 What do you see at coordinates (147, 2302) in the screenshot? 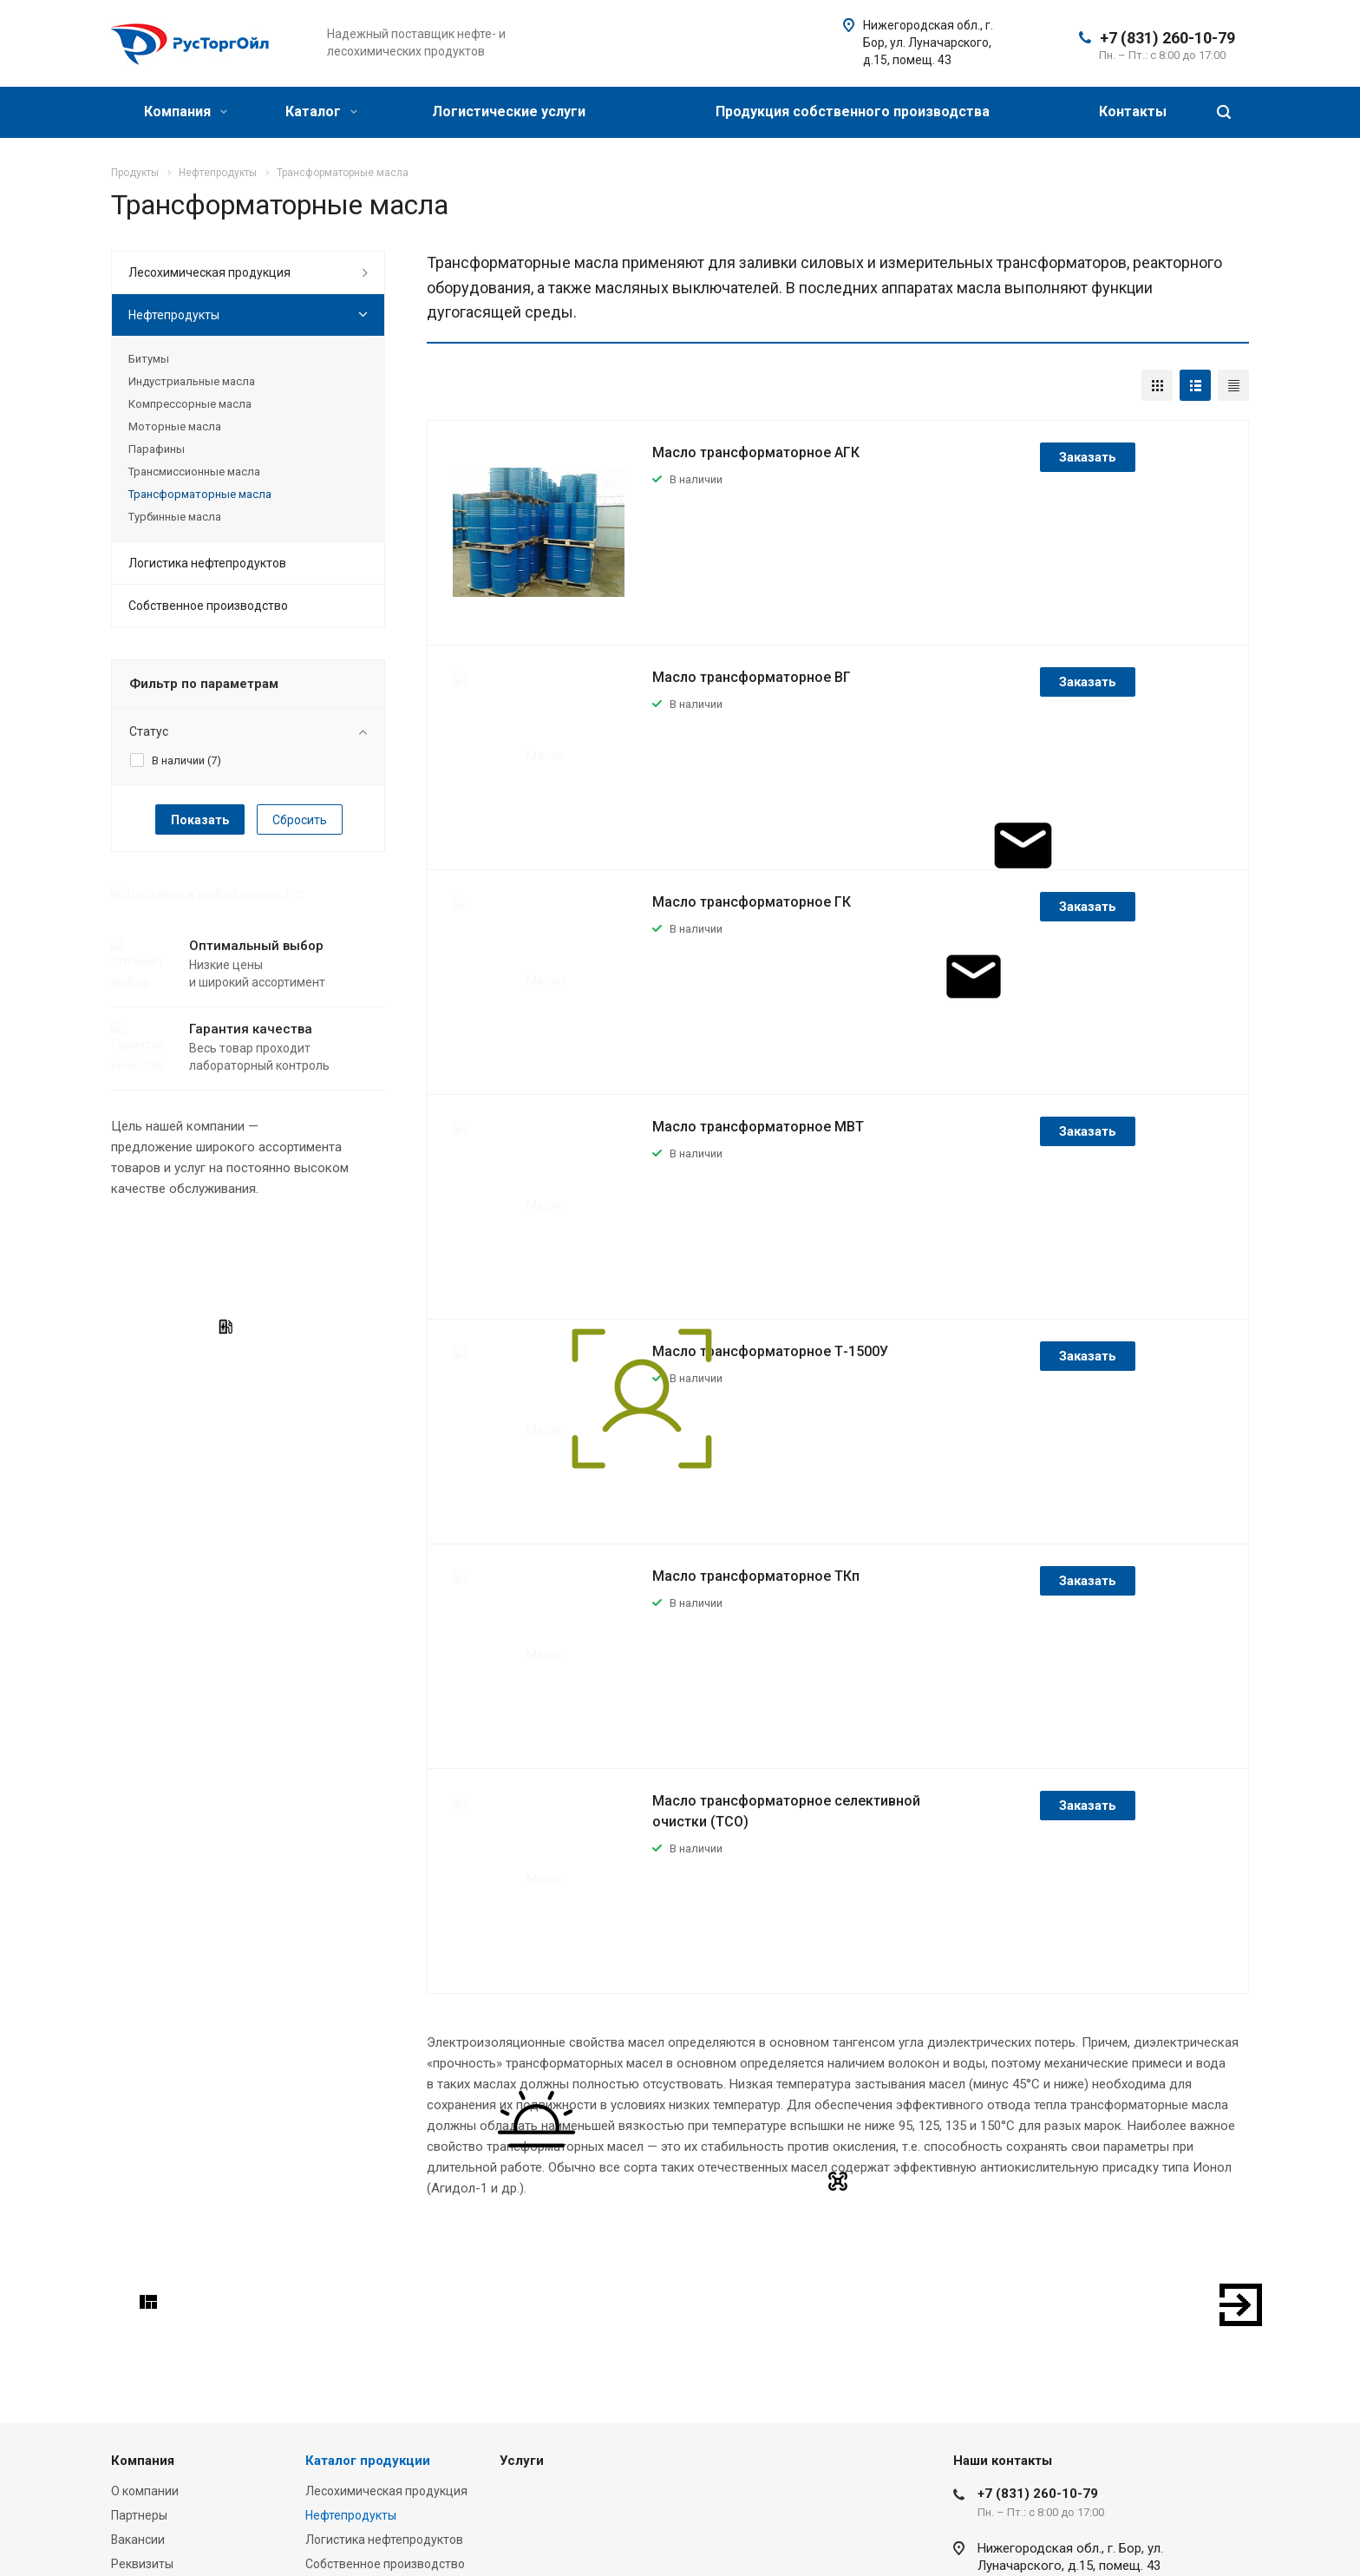
I see `switch to quilt or mosaic view layout` at bounding box center [147, 2302].